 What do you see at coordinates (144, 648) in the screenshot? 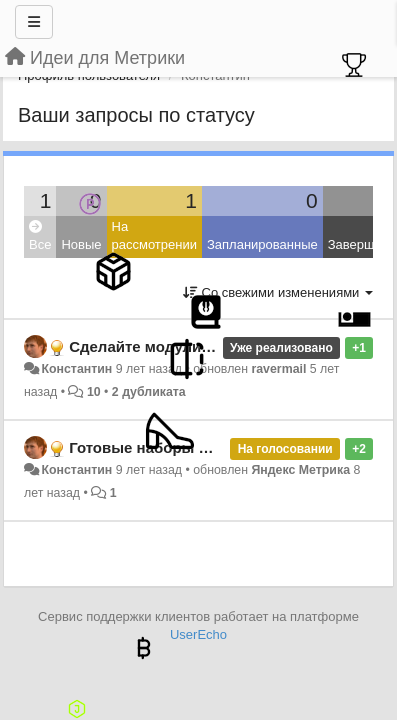
I see `indicates Thai baht currency` at bounding box center [144, 648].